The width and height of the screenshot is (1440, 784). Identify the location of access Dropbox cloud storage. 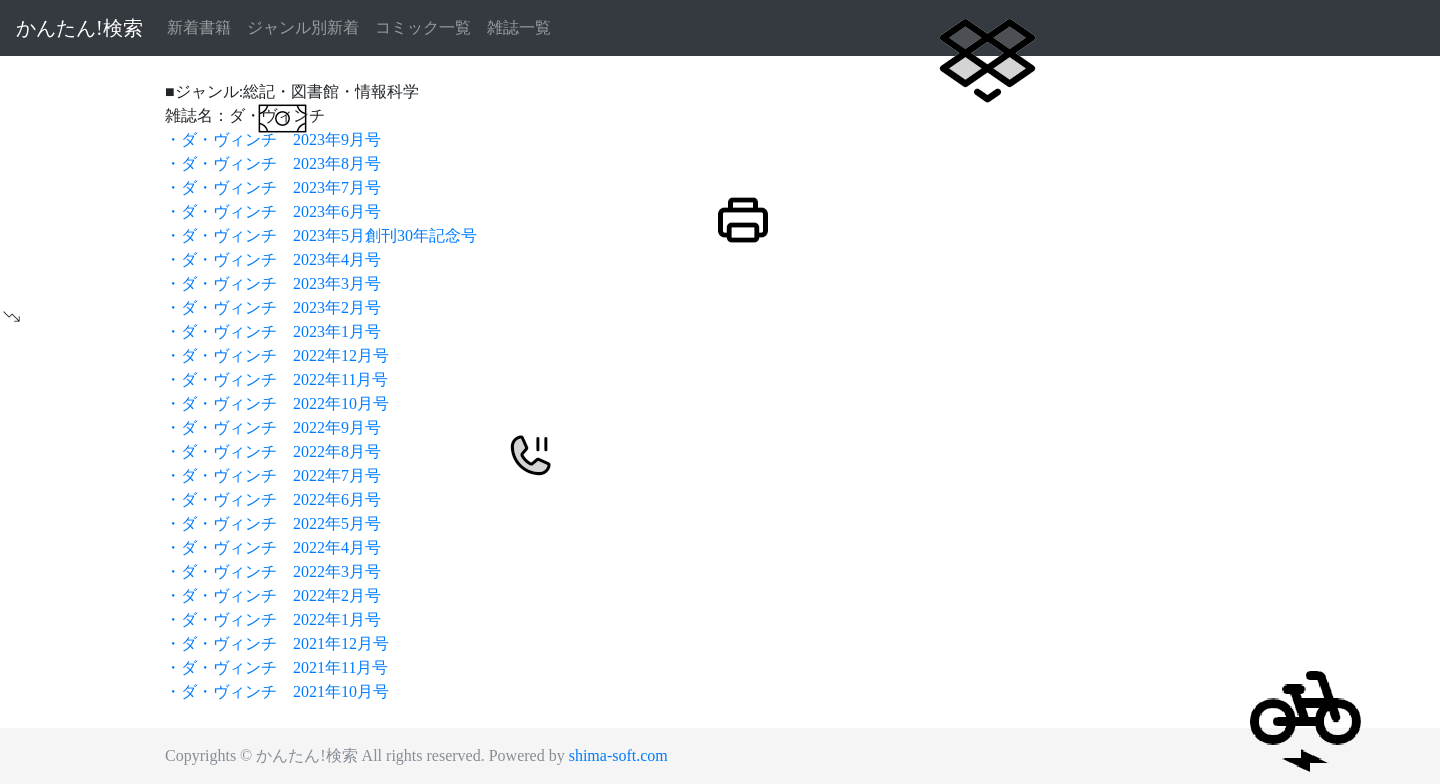
(987, 56).